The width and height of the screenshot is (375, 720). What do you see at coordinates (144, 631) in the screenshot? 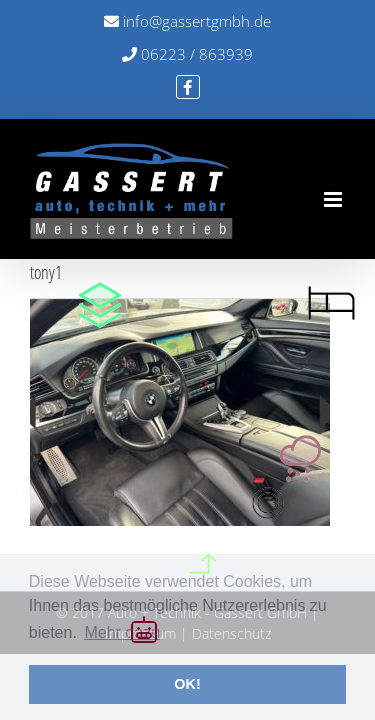
I see `access AI assistant or chatbot` at bounding box center [144, 631].